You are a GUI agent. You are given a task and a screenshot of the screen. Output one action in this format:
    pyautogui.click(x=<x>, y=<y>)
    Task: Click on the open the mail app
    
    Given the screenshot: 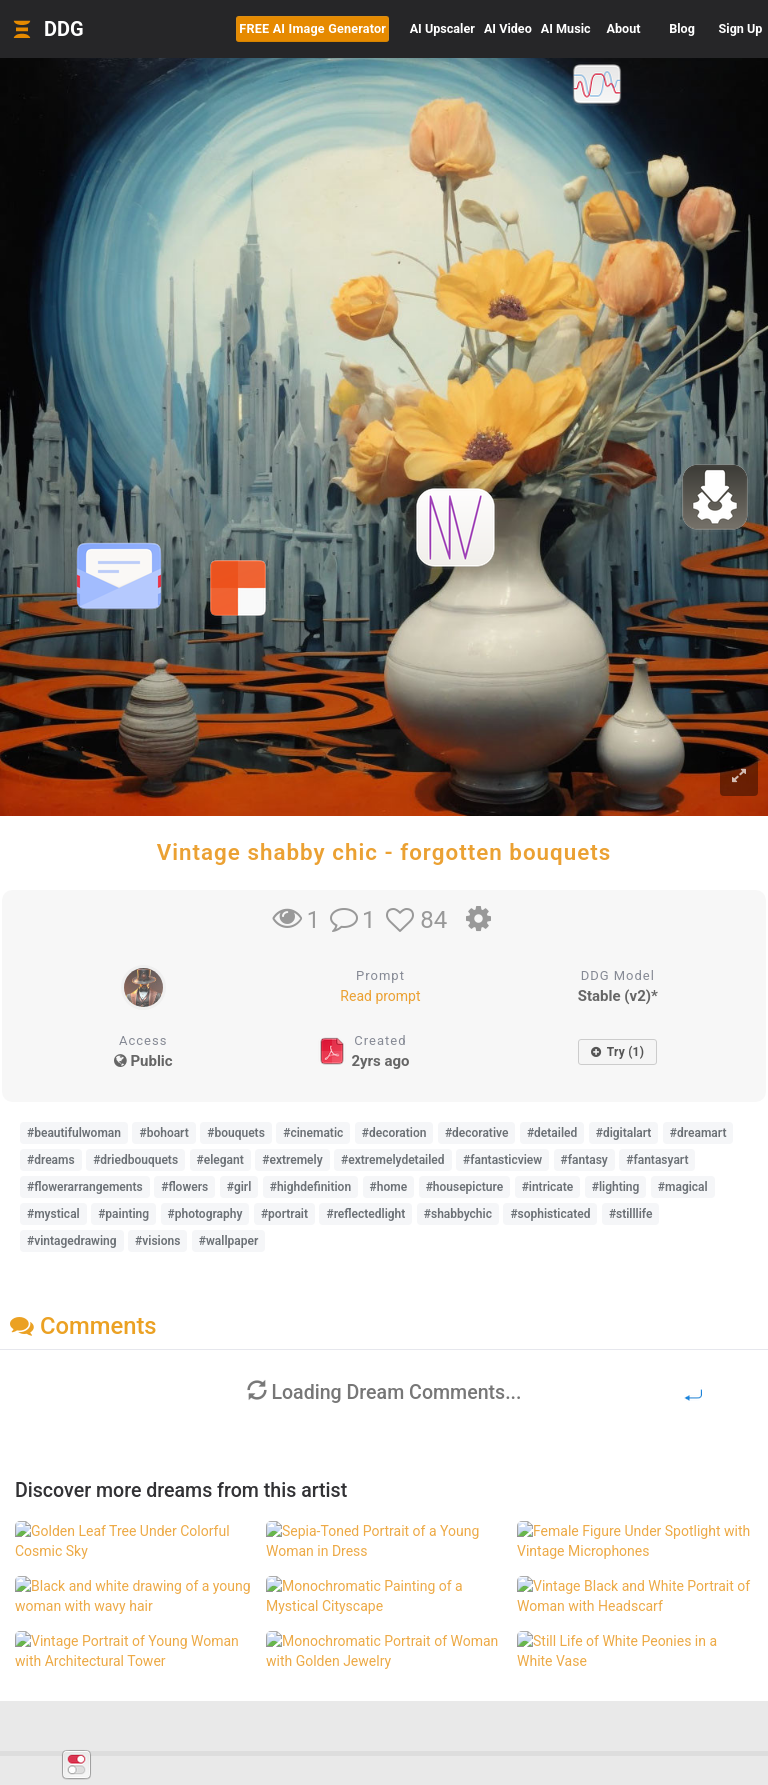 What is the action you would take?
    pyautogui.click(x=119, y=576)
    